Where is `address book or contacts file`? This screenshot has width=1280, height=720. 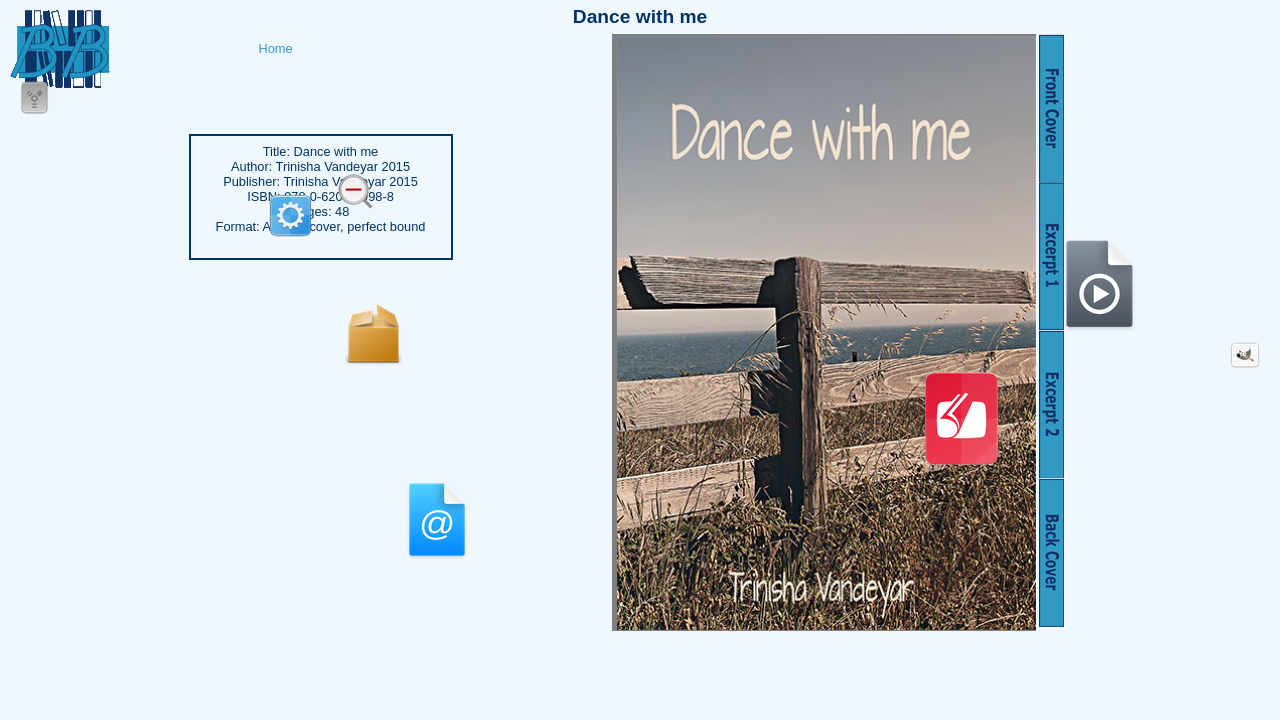
address book or contacts file is located at coordinates (437, 521).